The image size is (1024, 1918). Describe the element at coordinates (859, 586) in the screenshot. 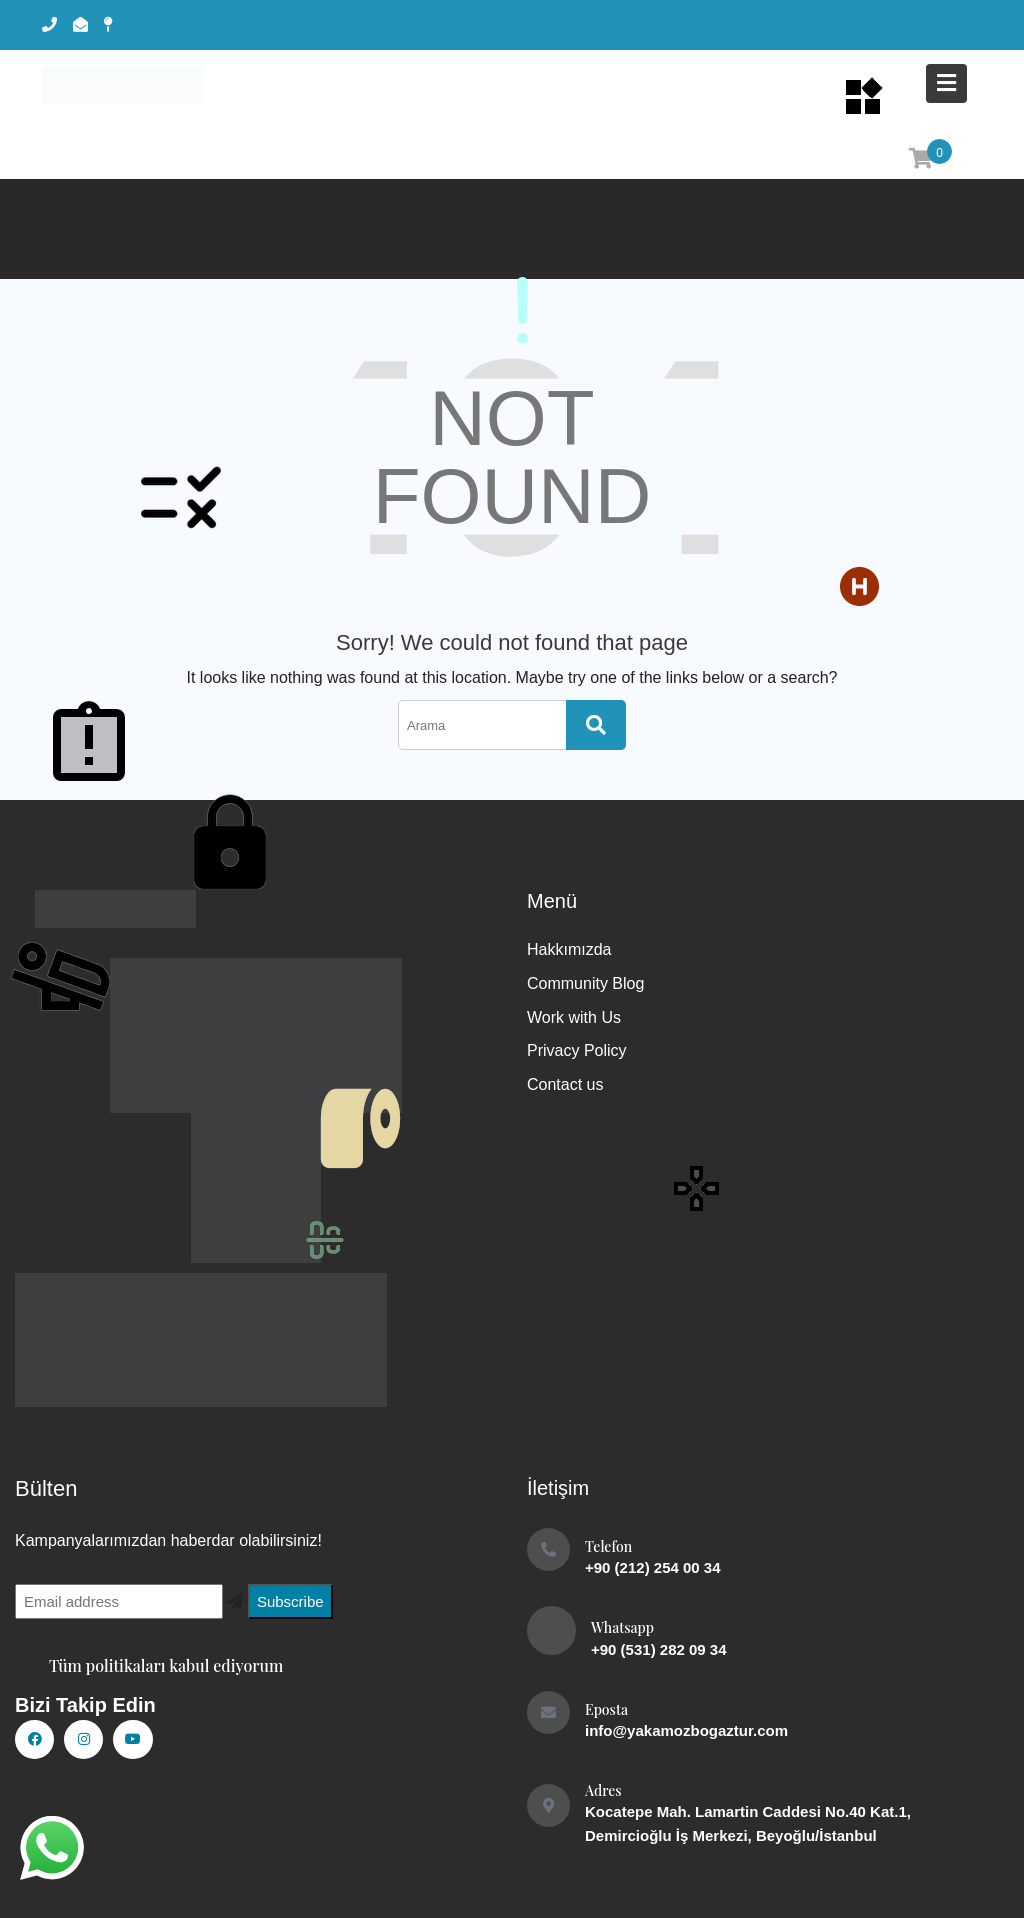

I see `indicates a hospital or medical facility nearby` at that location.